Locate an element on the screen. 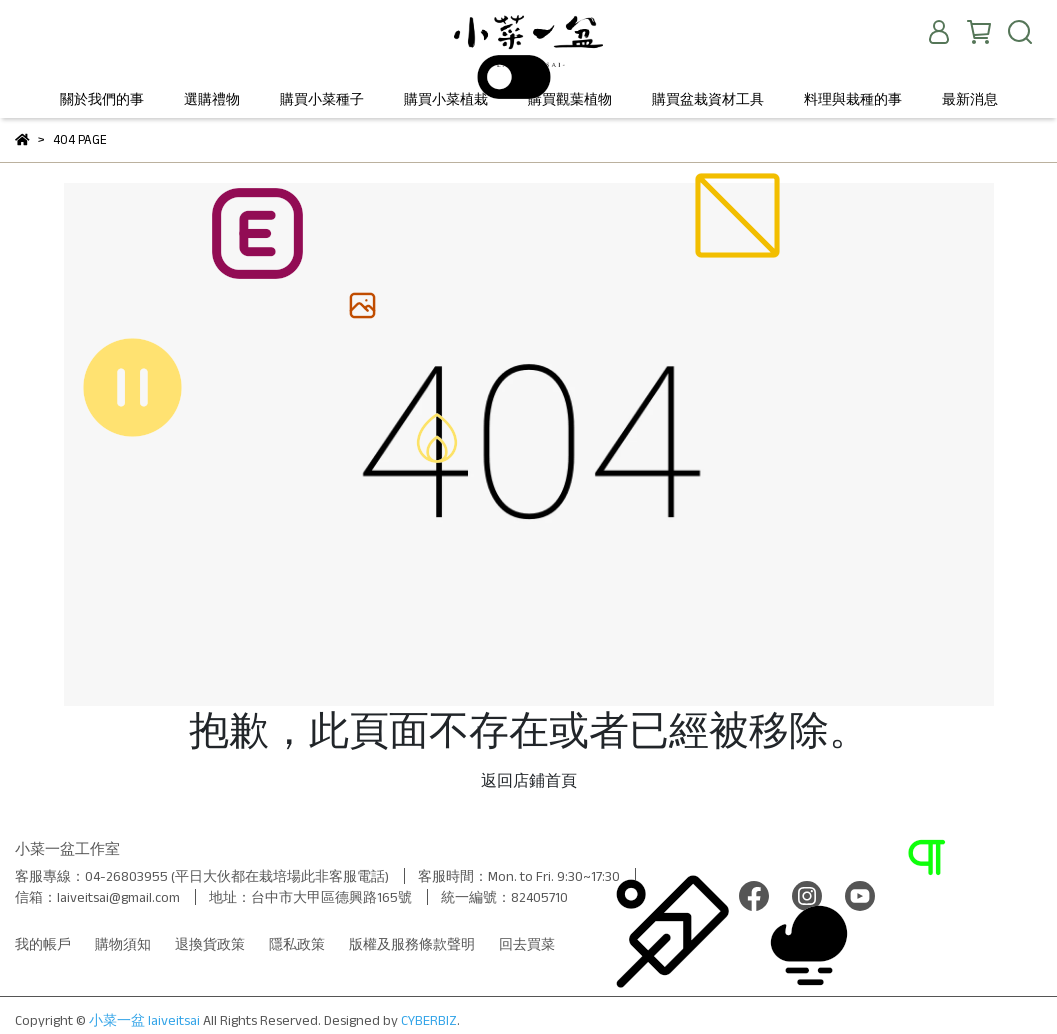 This screenshot has width=1057, height=1034. insert paragraph break in text editor is located at coordinates (927, 857).